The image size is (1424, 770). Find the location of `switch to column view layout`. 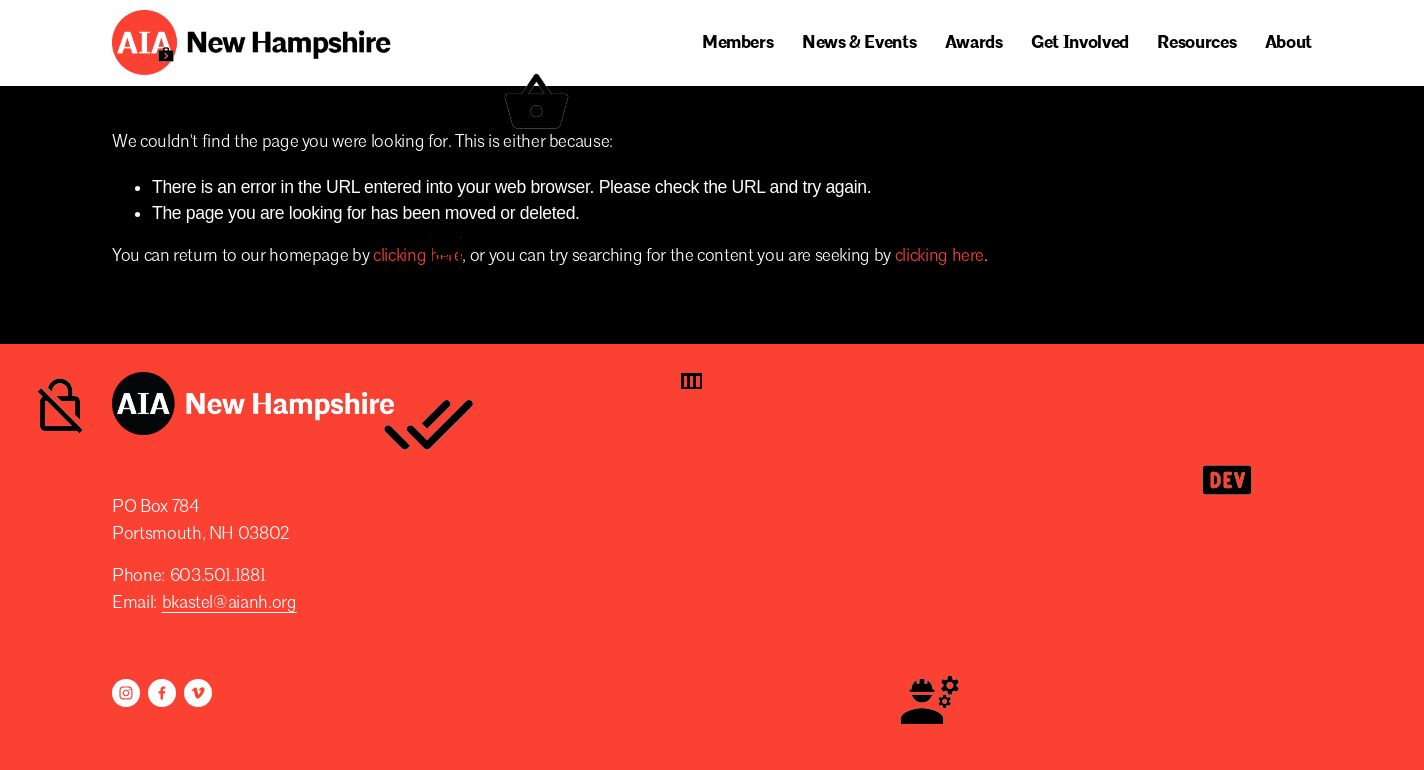

switch to column view layout is located at coordinates (691, 382).